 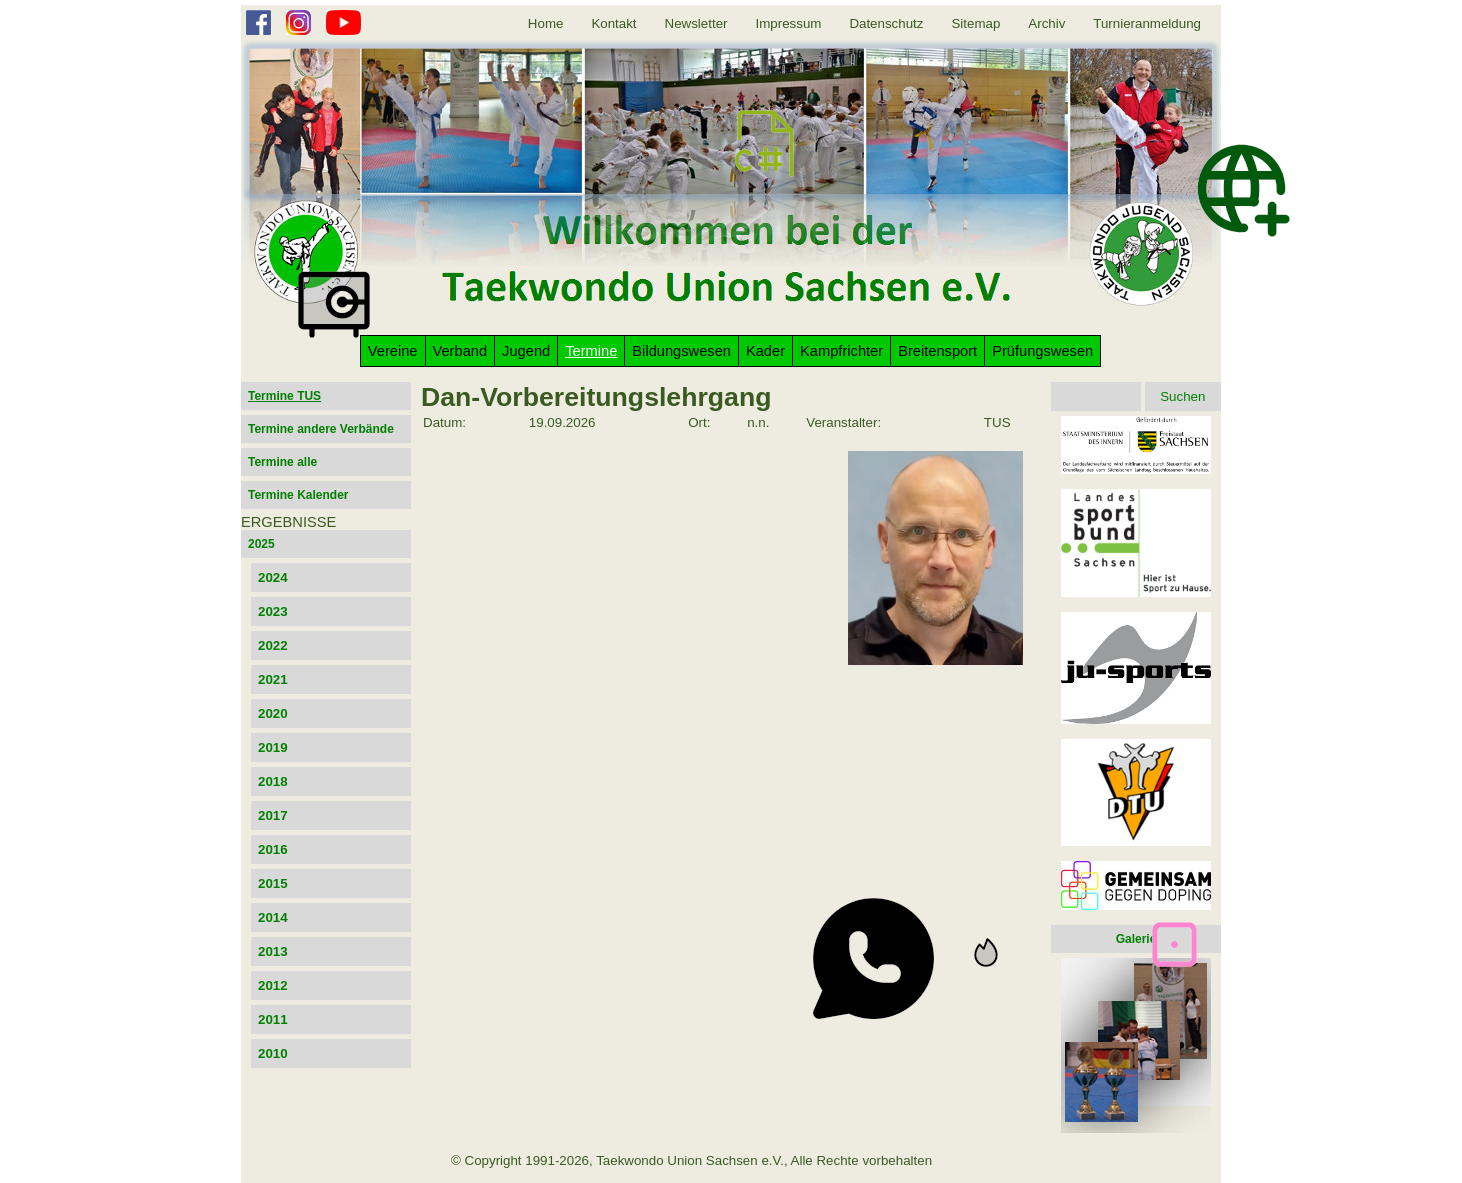 What do you see at coordinates (1241, 188) in the screenshot?
I see `add a new language or region` at bounding box center [1241, 188].